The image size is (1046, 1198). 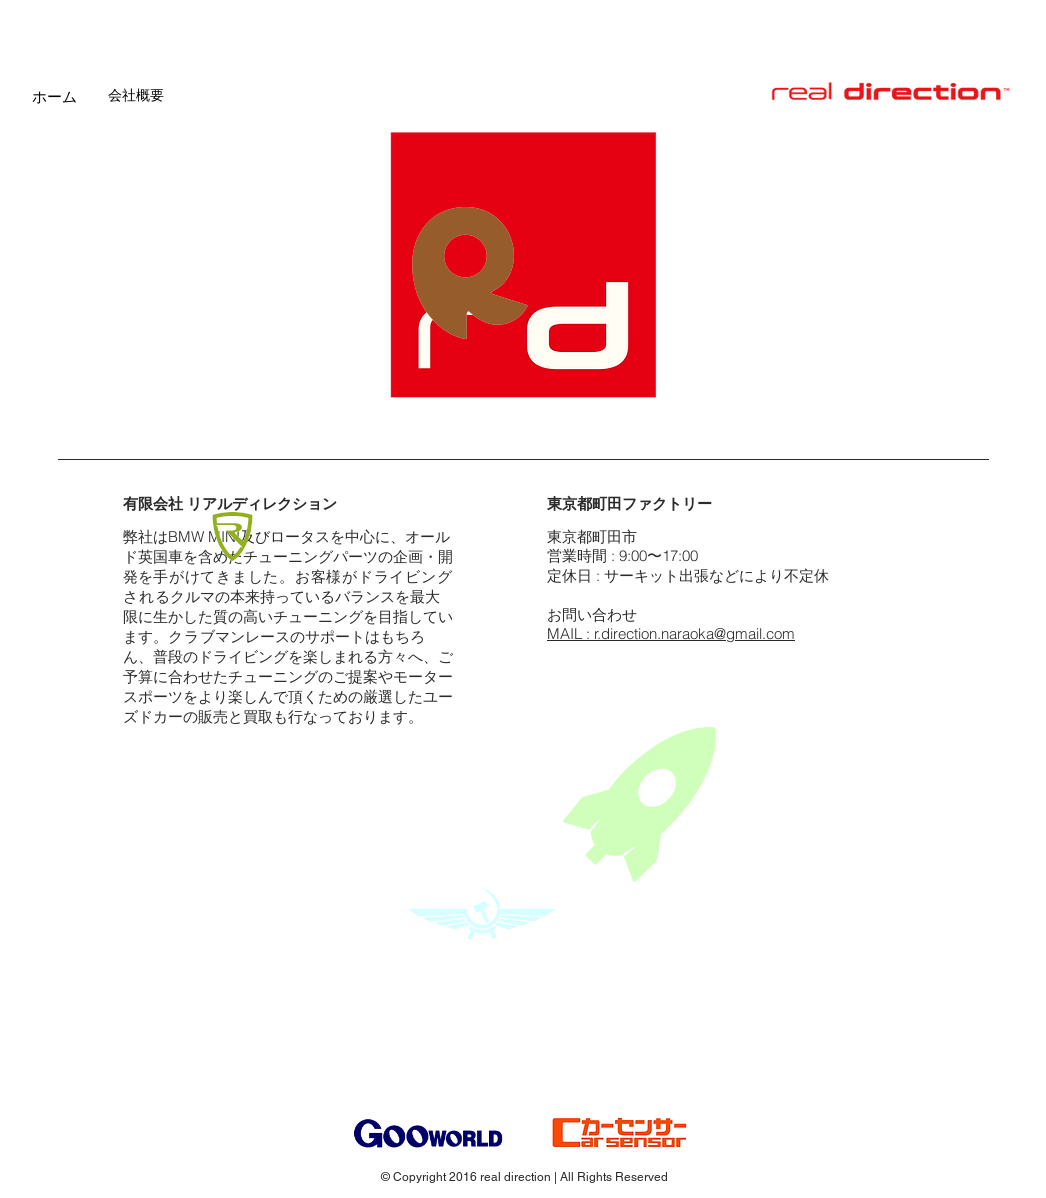 I want to click on aeroflot airline logo, so click(x=482, y=913).